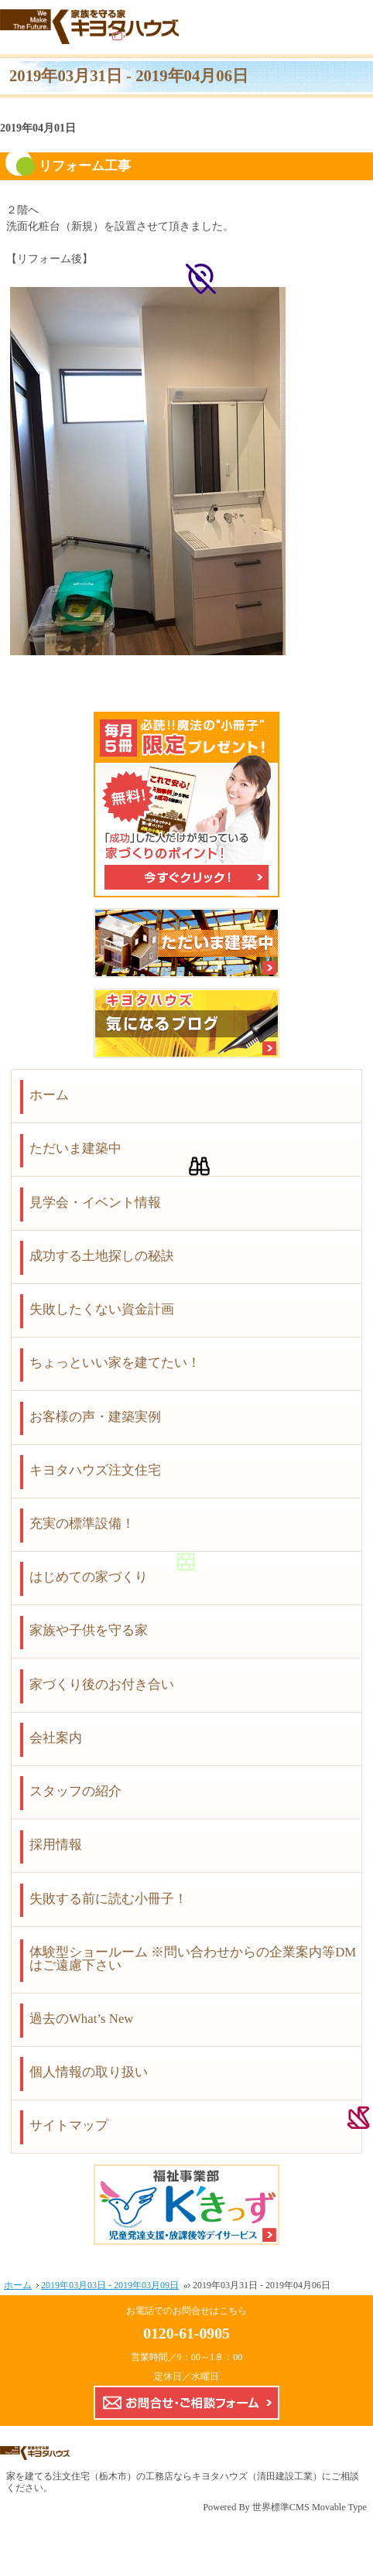  I want to click on indicates a firewall or security barrier, so click(186, 1562).